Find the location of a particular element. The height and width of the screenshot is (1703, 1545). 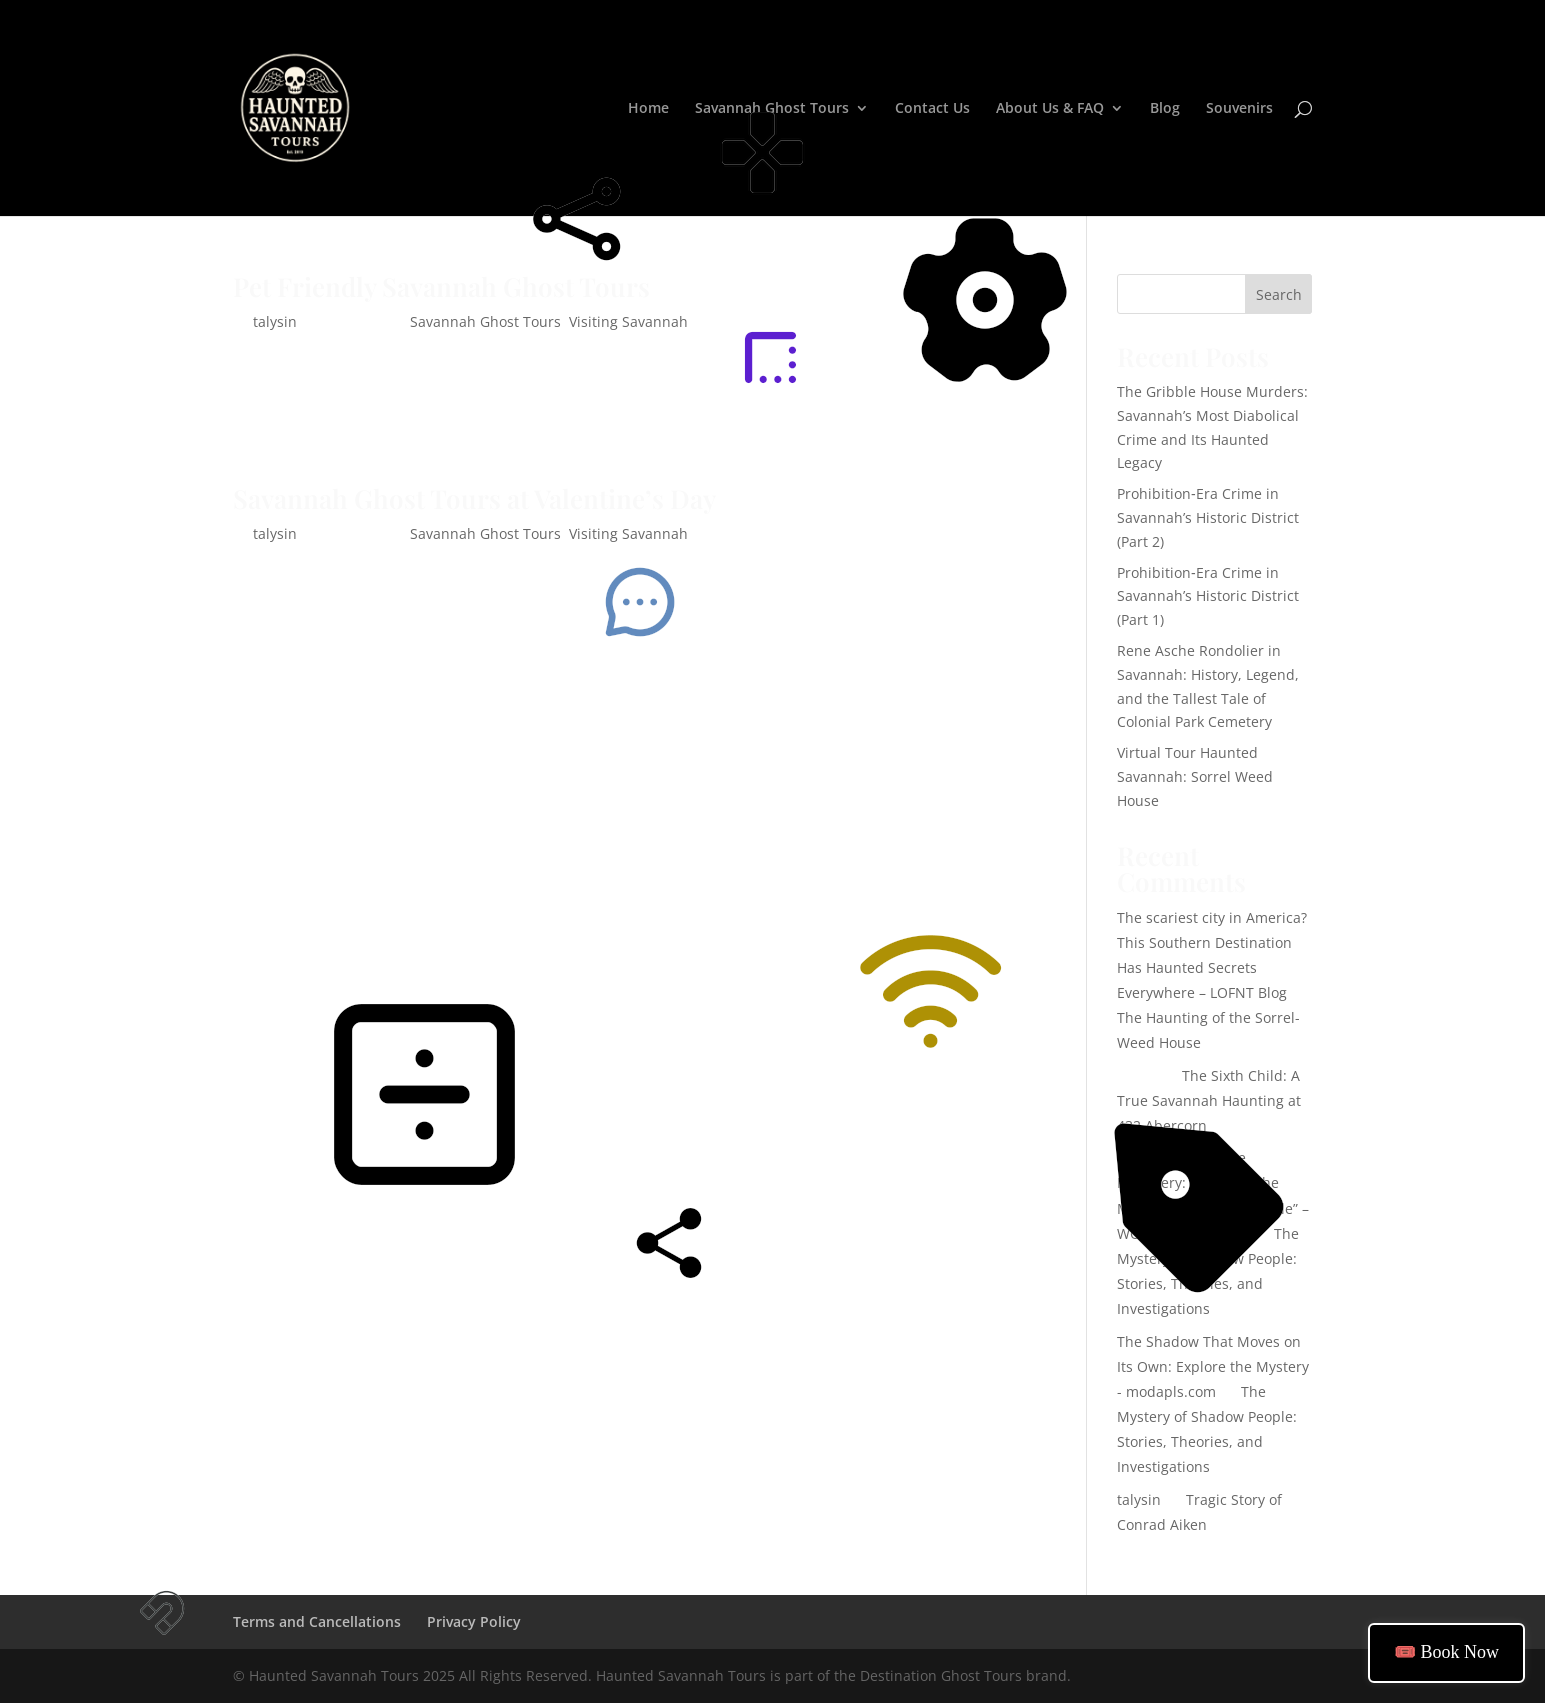

perform a division calculation is located at coordinates (424, 1094).